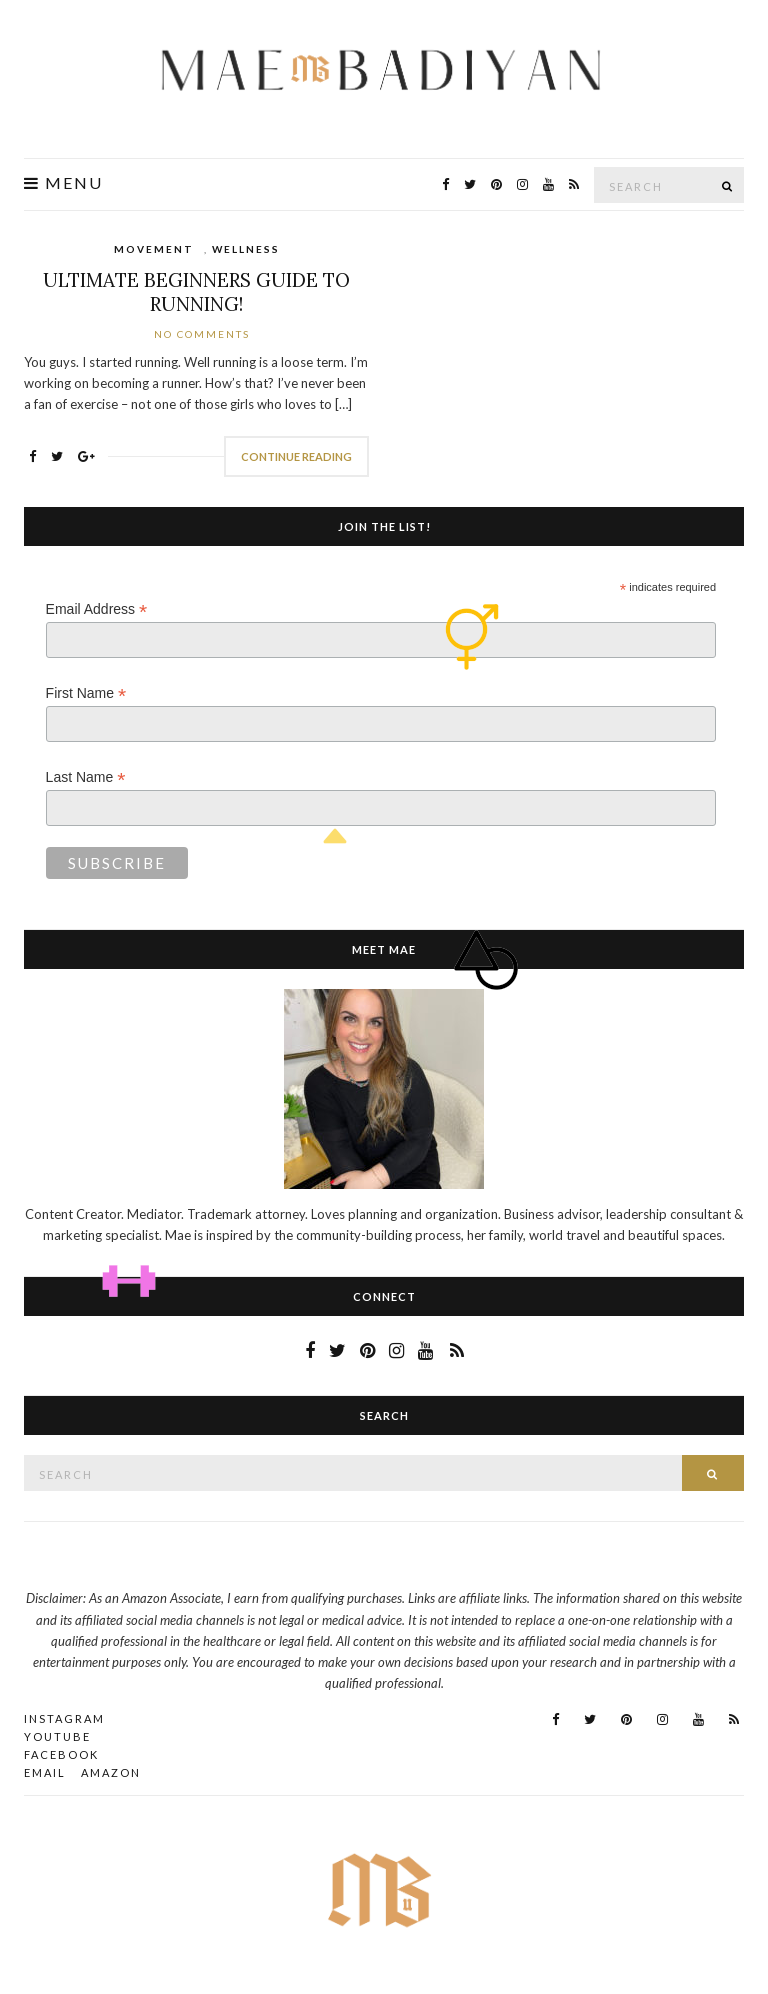 The image size is (768, 1994). Describe the element at coordinates (335, 836) in the screenshot. I see `collapse an expanded section` at that location.